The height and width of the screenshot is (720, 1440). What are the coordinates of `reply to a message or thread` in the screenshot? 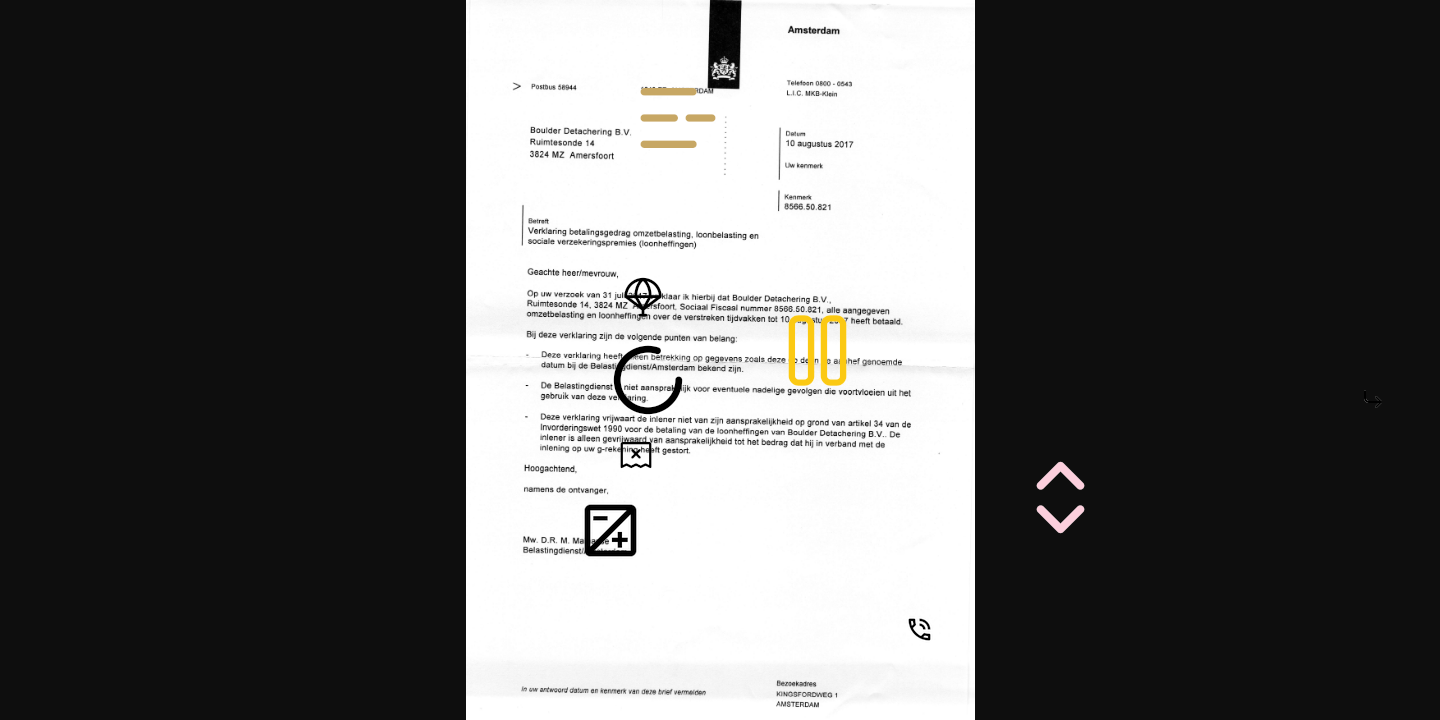 It's located at (1373, 399).